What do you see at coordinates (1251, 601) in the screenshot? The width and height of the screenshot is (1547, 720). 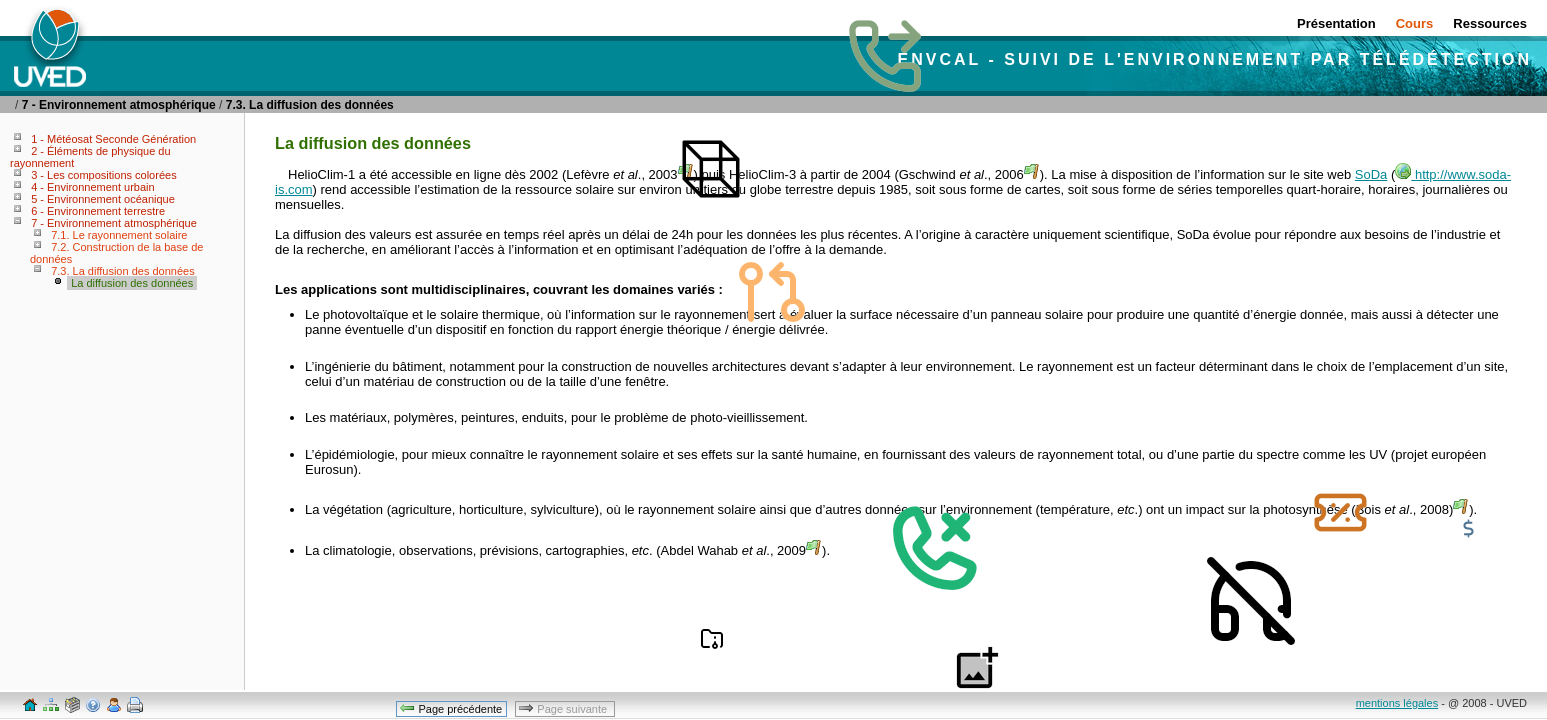 I see `mute or disable audio output` at bounding box center [1251, 601].